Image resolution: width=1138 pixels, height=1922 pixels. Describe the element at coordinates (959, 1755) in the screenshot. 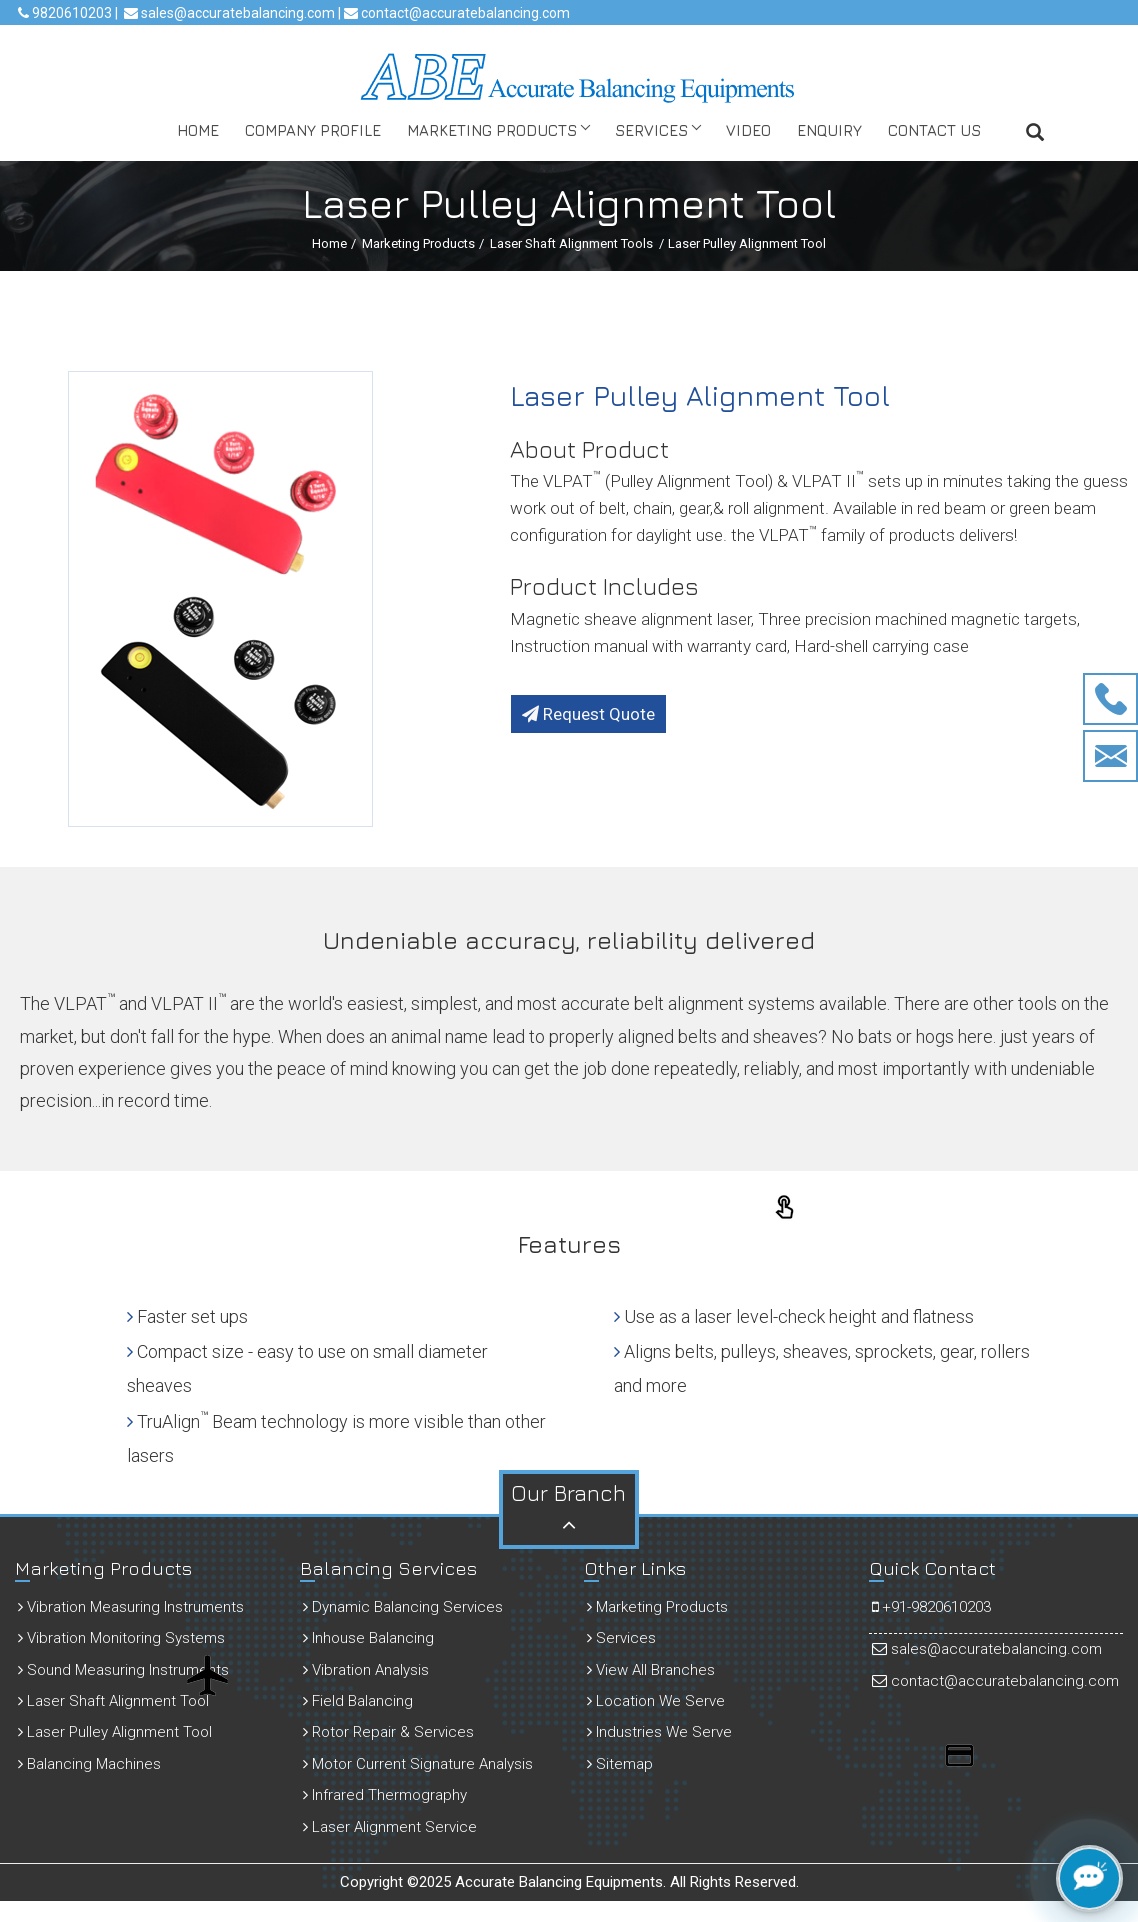

I see `access payment methods` at that location.